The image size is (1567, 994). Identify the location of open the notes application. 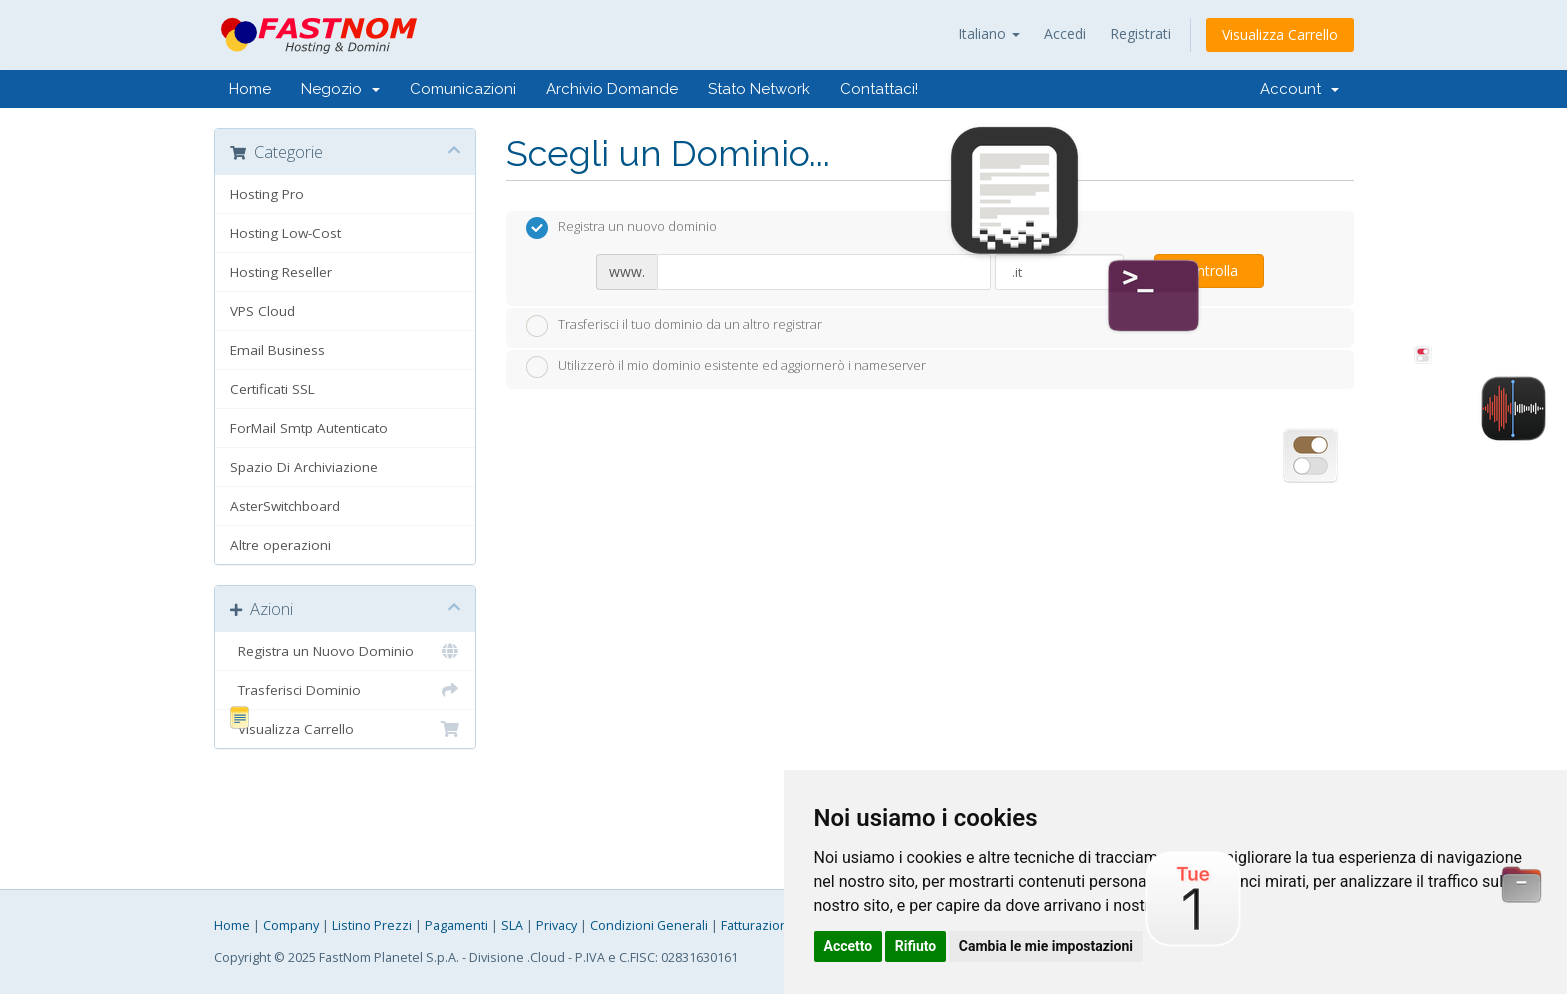
(239, 717).